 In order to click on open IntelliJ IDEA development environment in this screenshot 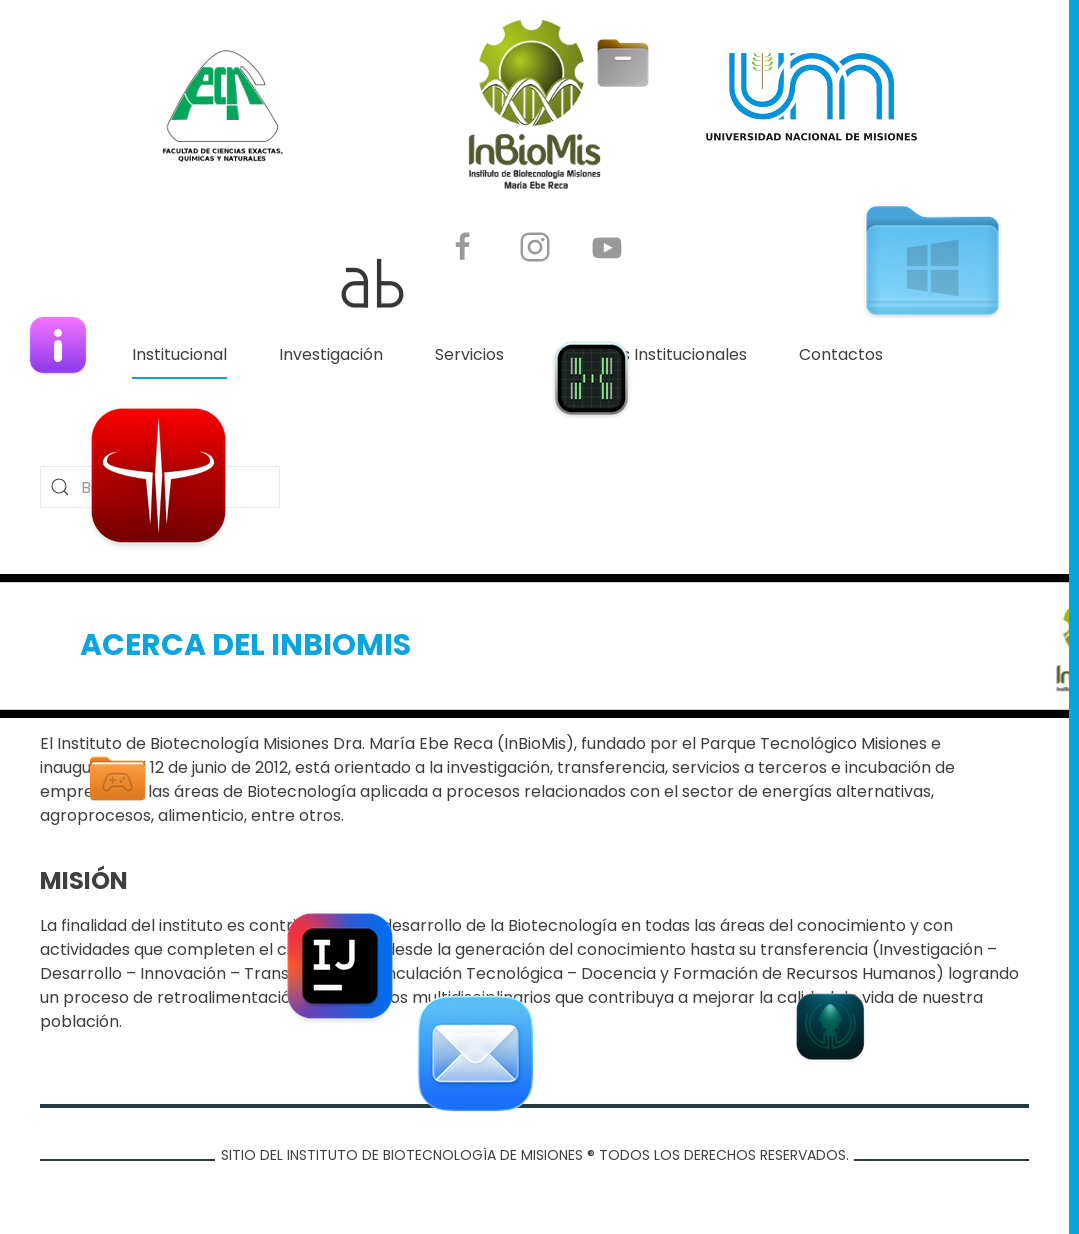, I will do `click(340, 966)`.